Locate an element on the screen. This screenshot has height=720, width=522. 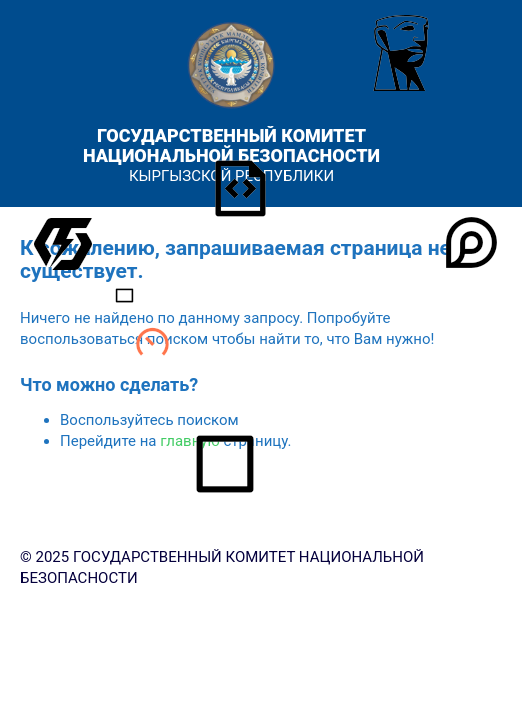
kingston technology company logo is located at coordinates (401, 53).